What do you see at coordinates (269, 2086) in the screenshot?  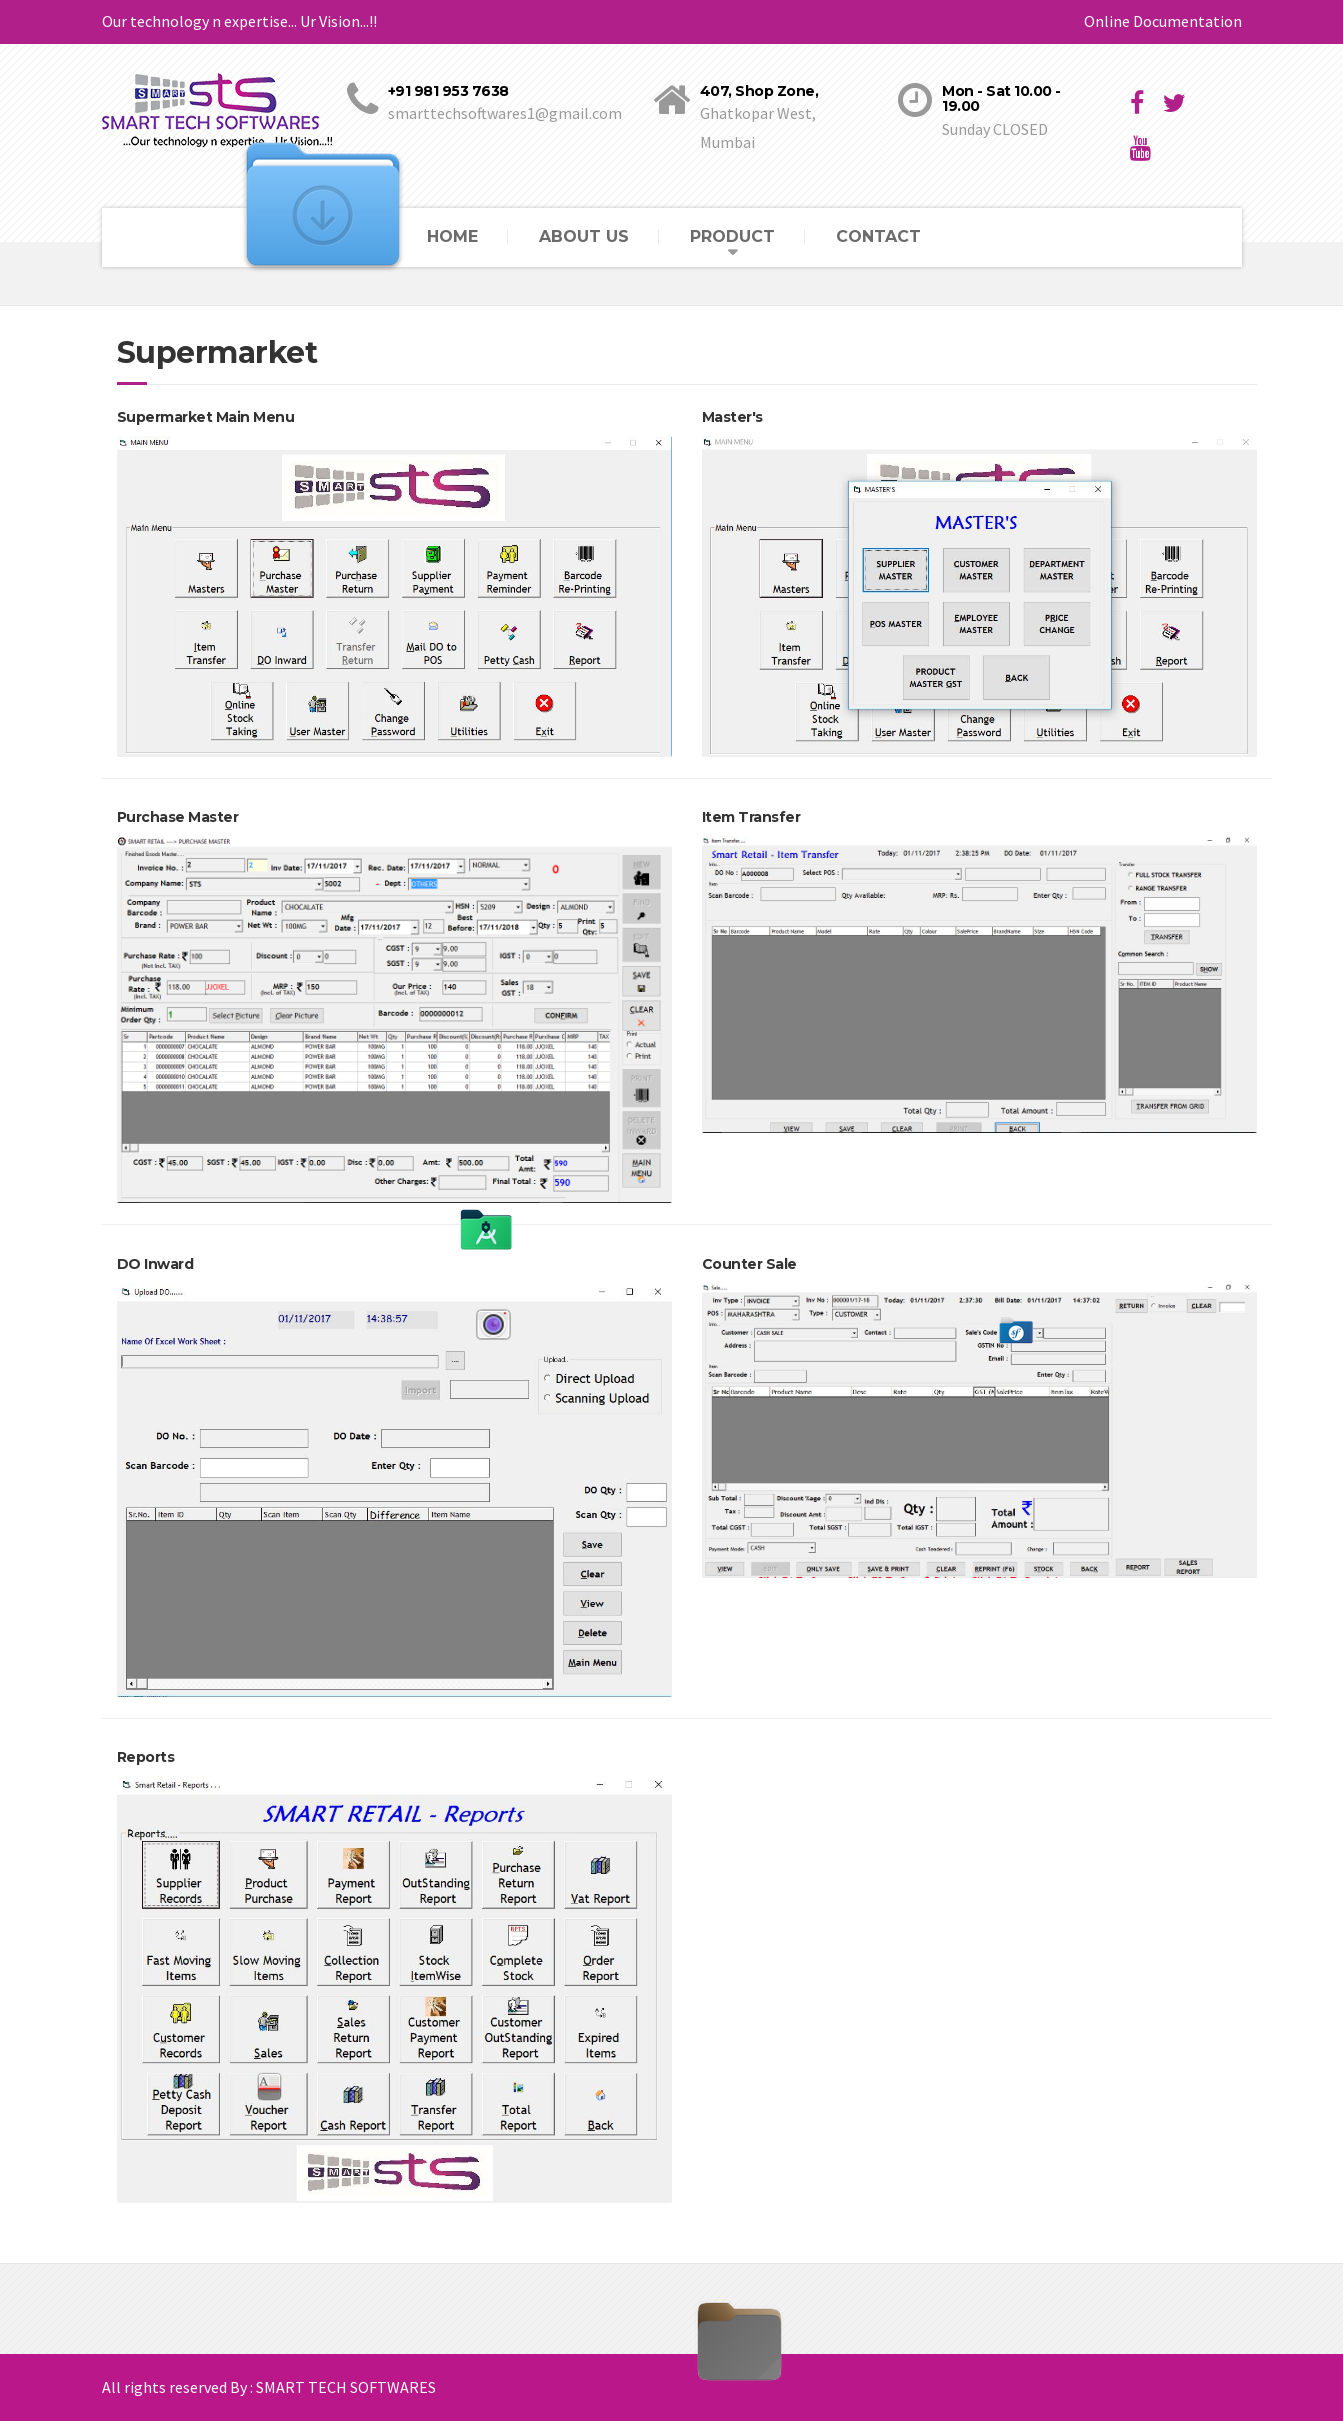 I see `open document scanner app` at bounding box center [269, 2086].